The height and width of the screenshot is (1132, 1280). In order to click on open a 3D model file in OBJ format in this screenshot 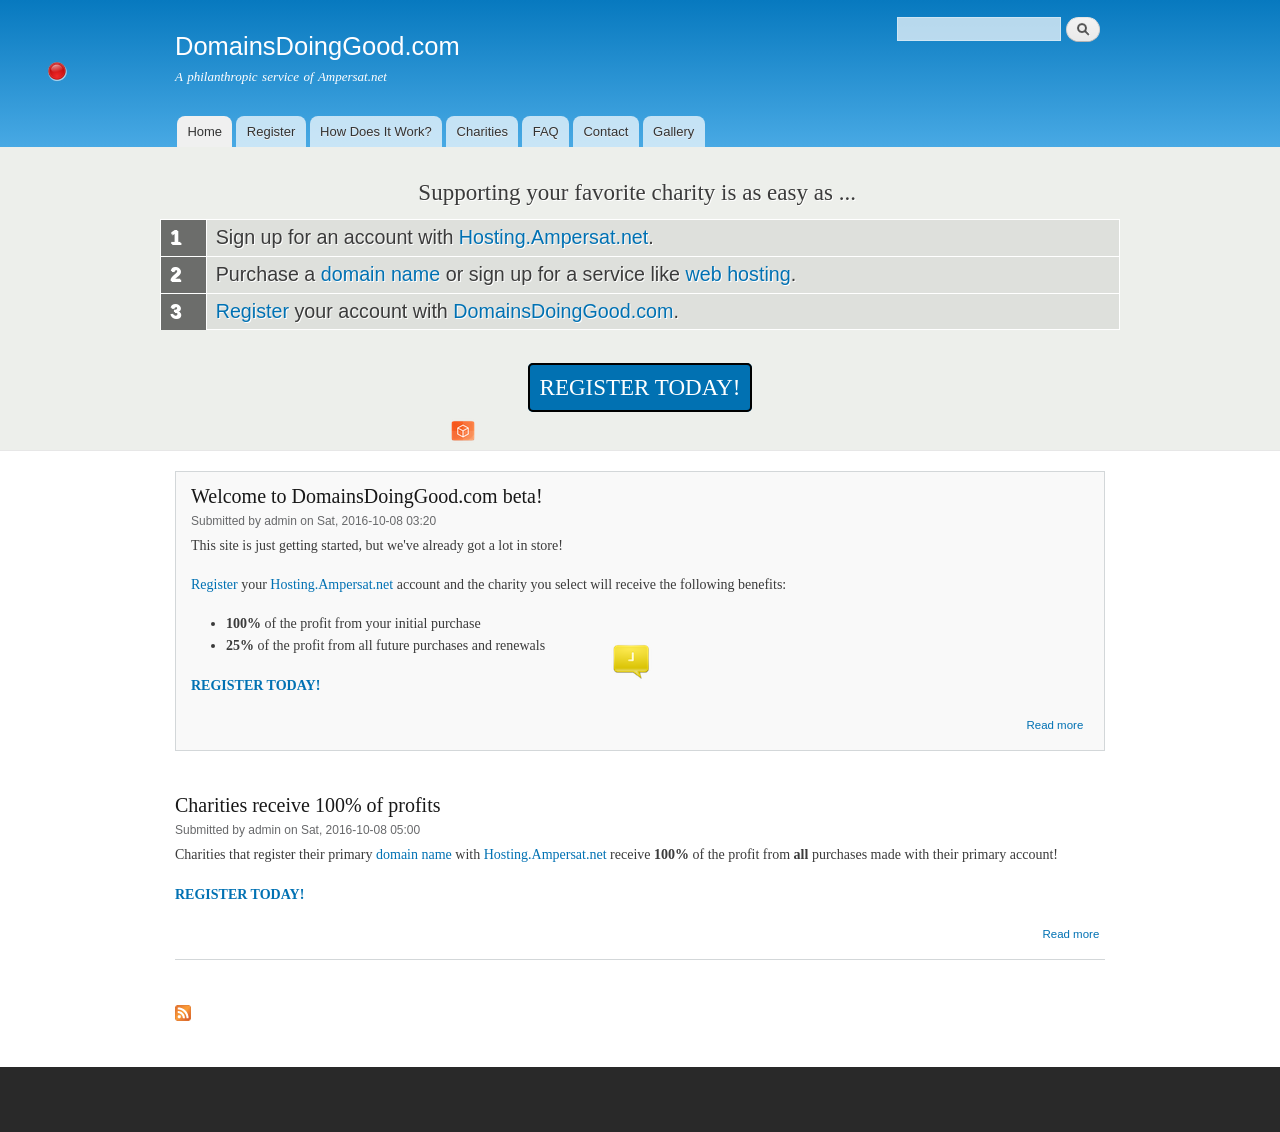, I will do `click(463, 430)`.